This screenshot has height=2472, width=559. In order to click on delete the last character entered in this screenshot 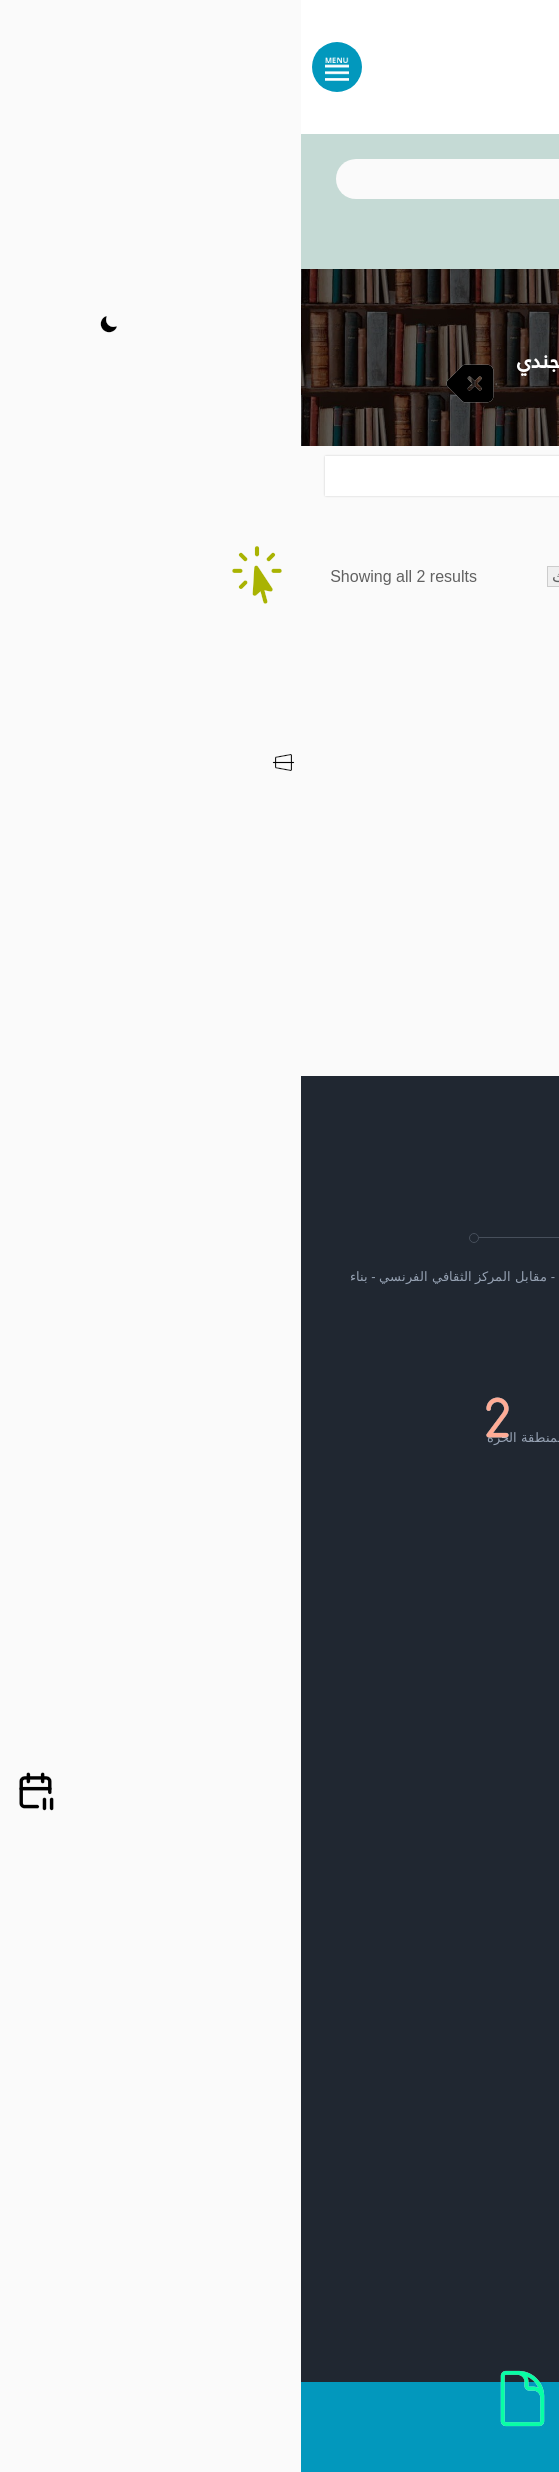, I will do `click(469, 383)`.